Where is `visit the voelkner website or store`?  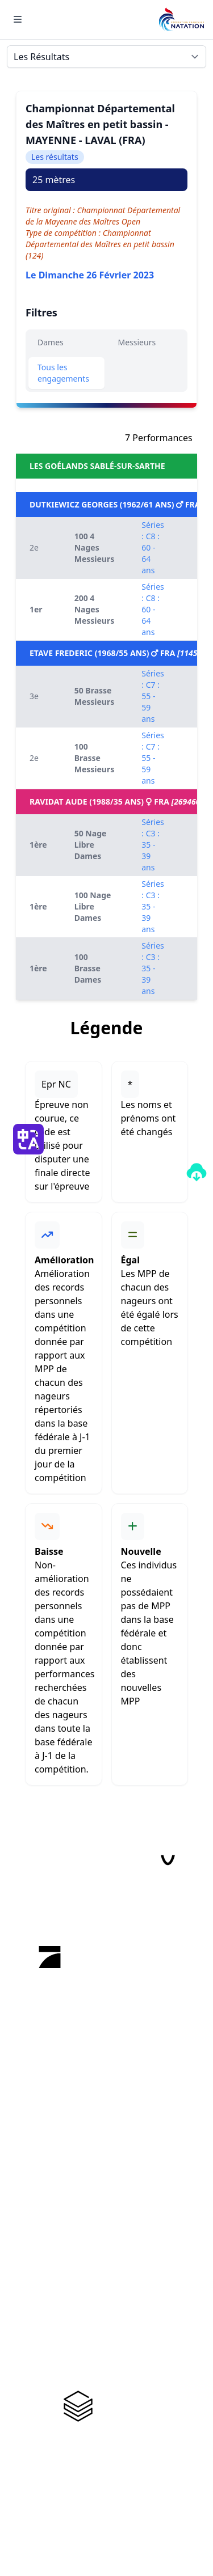 visit the voelkner website or store is located at coordinates (168, 1860).